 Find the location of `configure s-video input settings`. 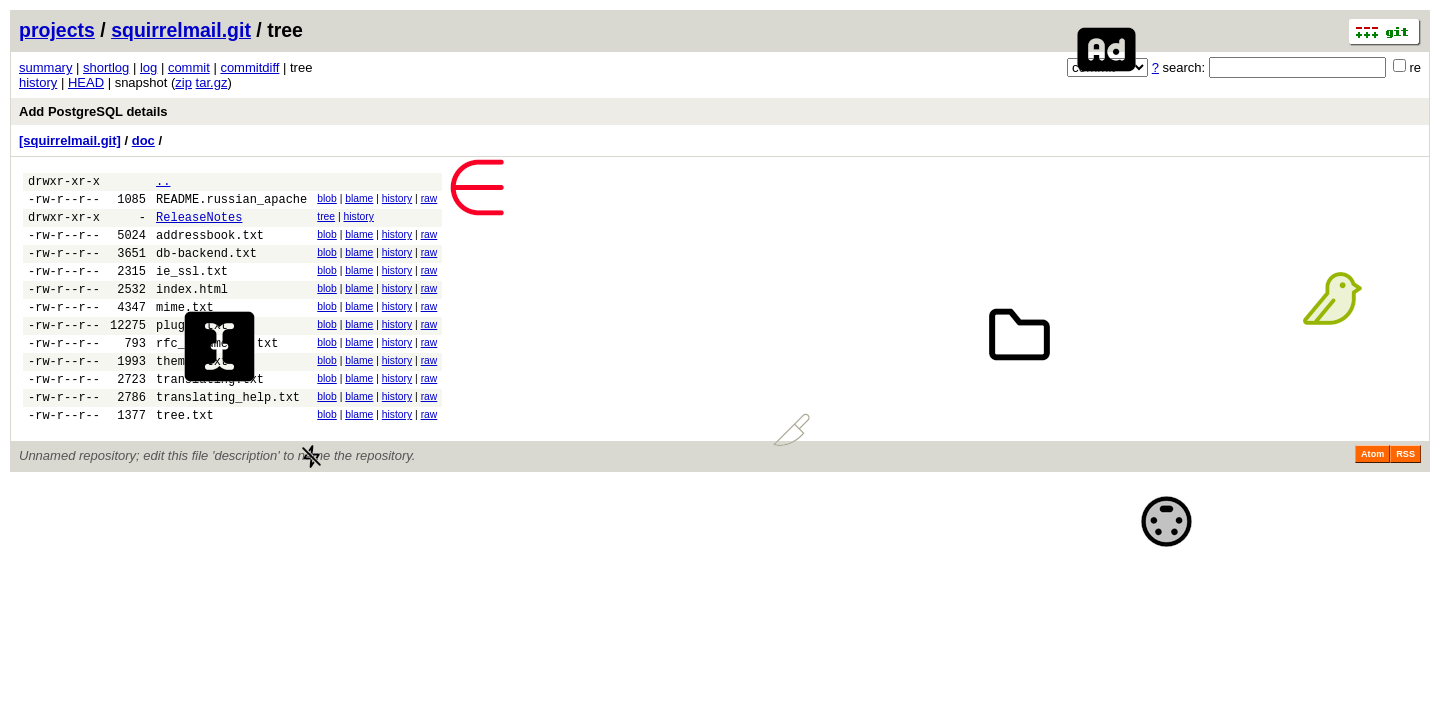

configure s-video input settings is located at coordinates (1166, 521).